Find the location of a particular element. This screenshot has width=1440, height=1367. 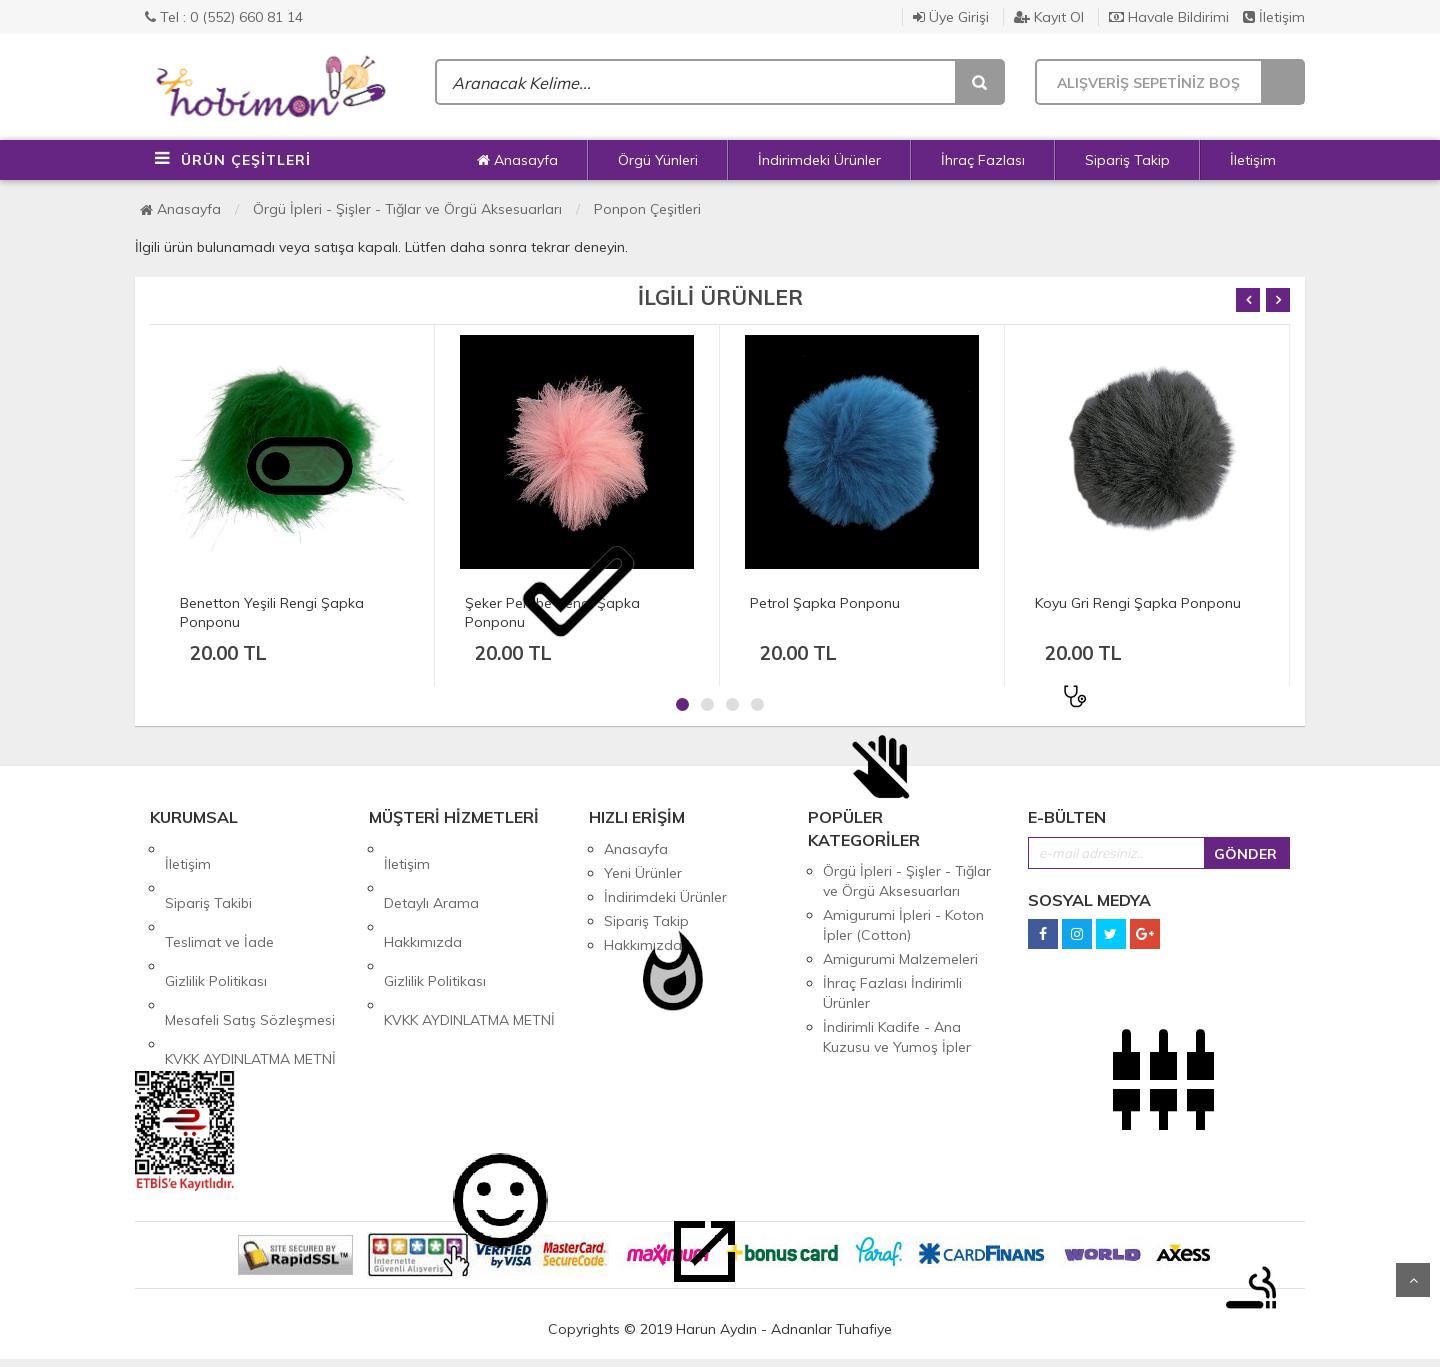

configure audio or video input components is located at coordinates (1163, 1079).